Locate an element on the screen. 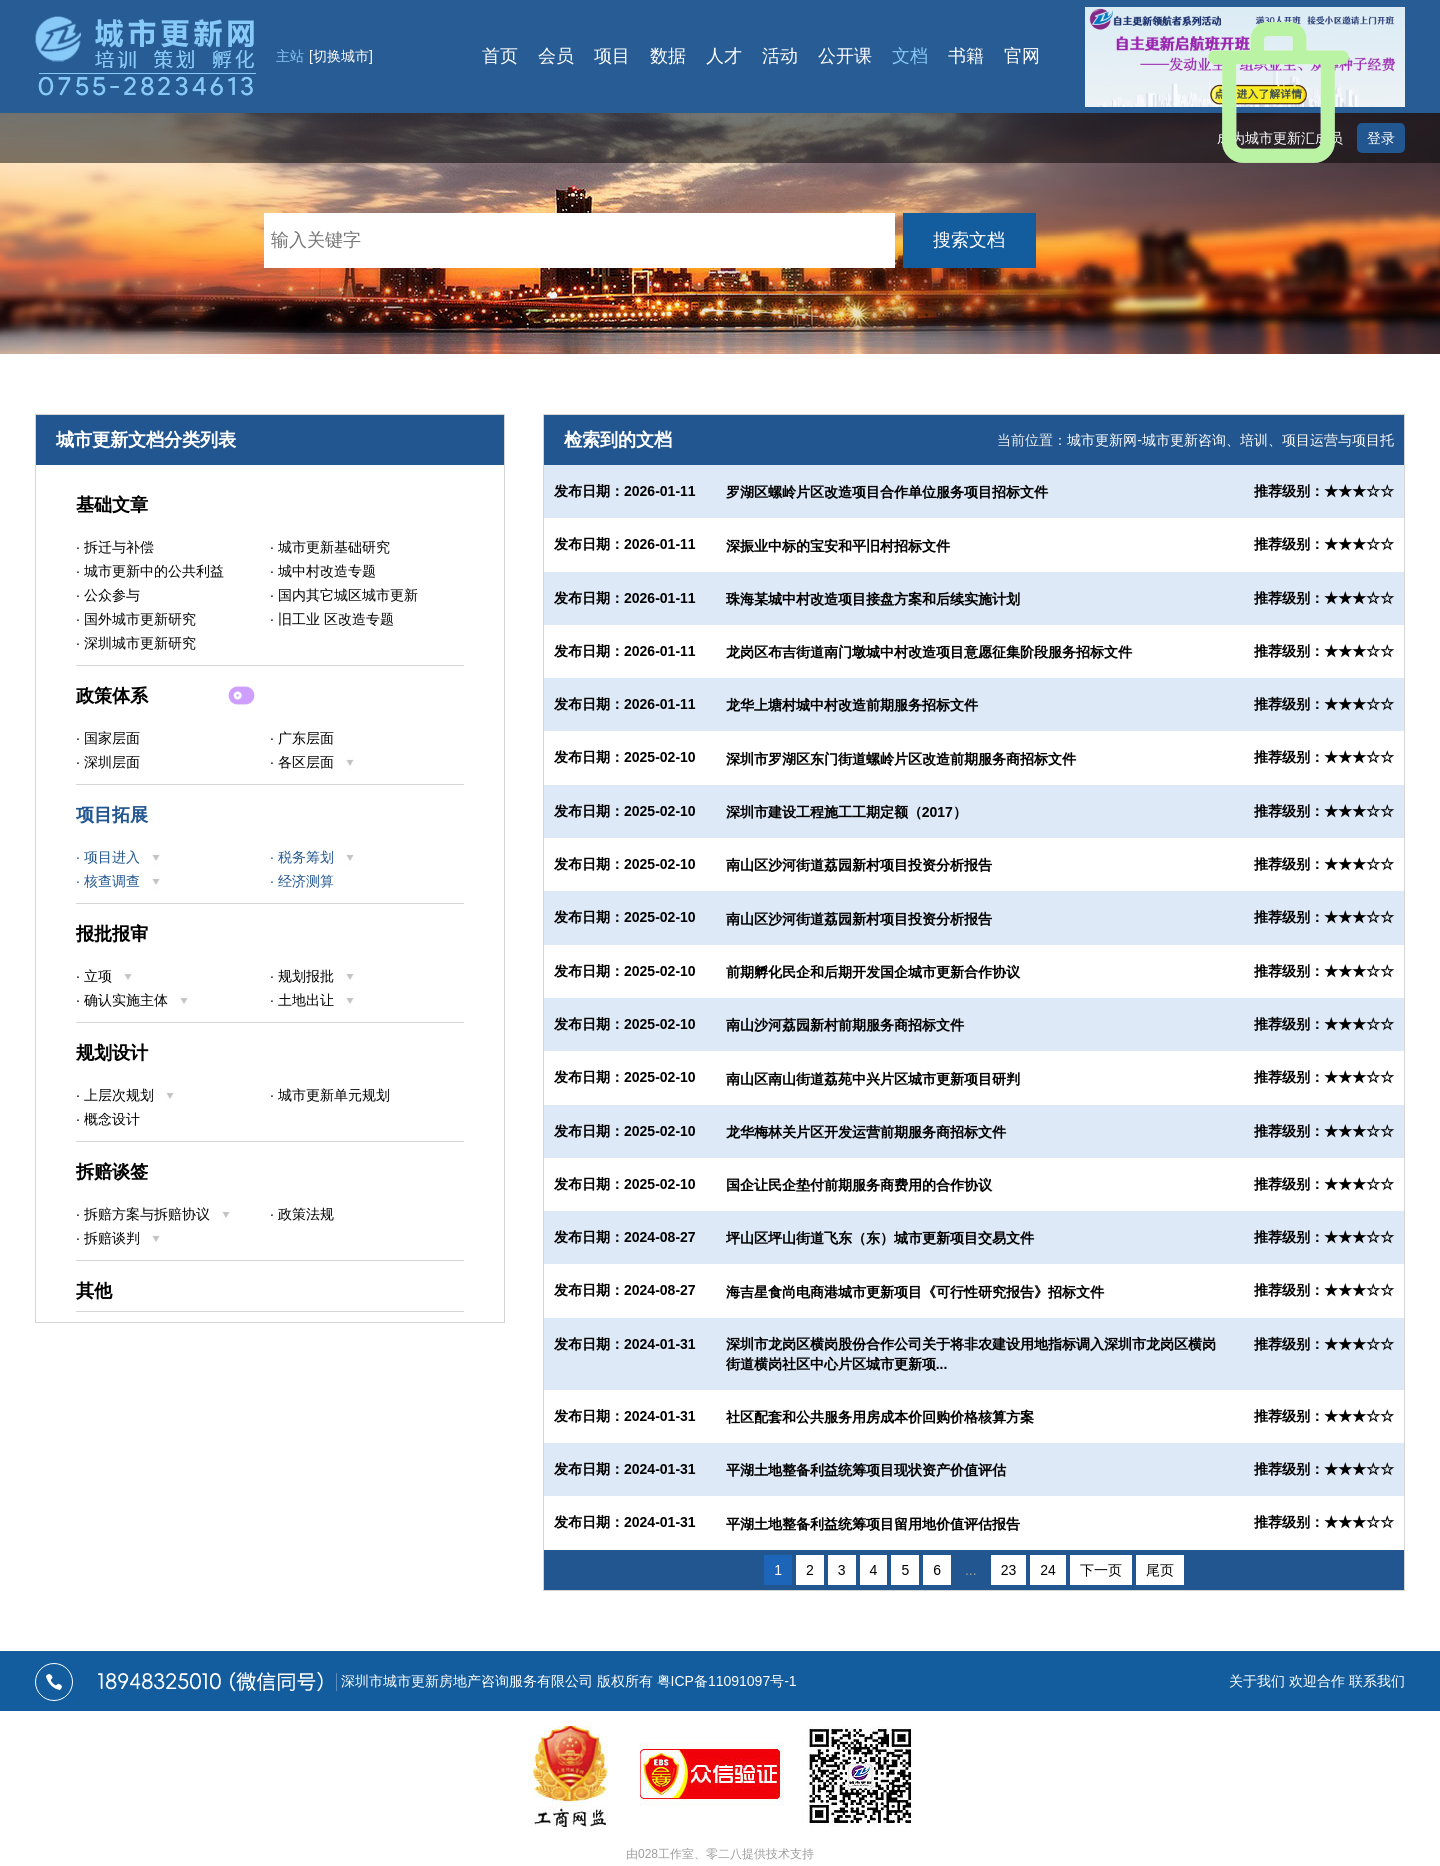 This screenshot has height=1866, width=1440. toggle switch in off position is located at coordinates (241, 695).